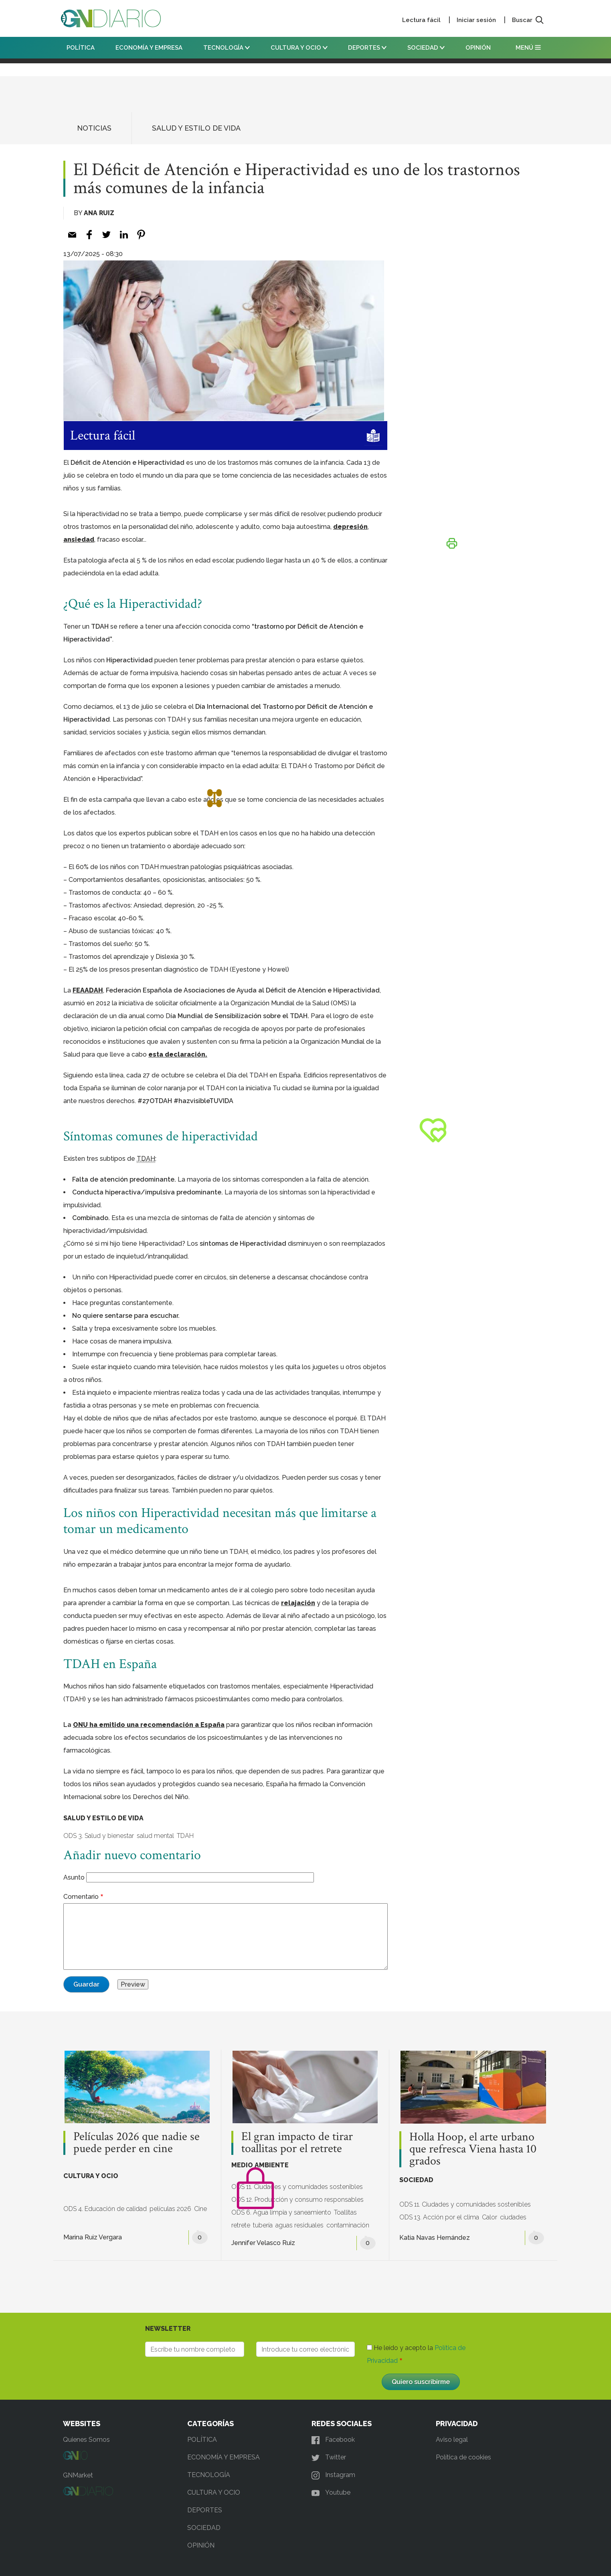 The height and width of the screenshot is (2576, 611). Describe the element at coordinates (214, 798) in the screenshot. I see `select 4WD or all-wheel drive mode` at that location.